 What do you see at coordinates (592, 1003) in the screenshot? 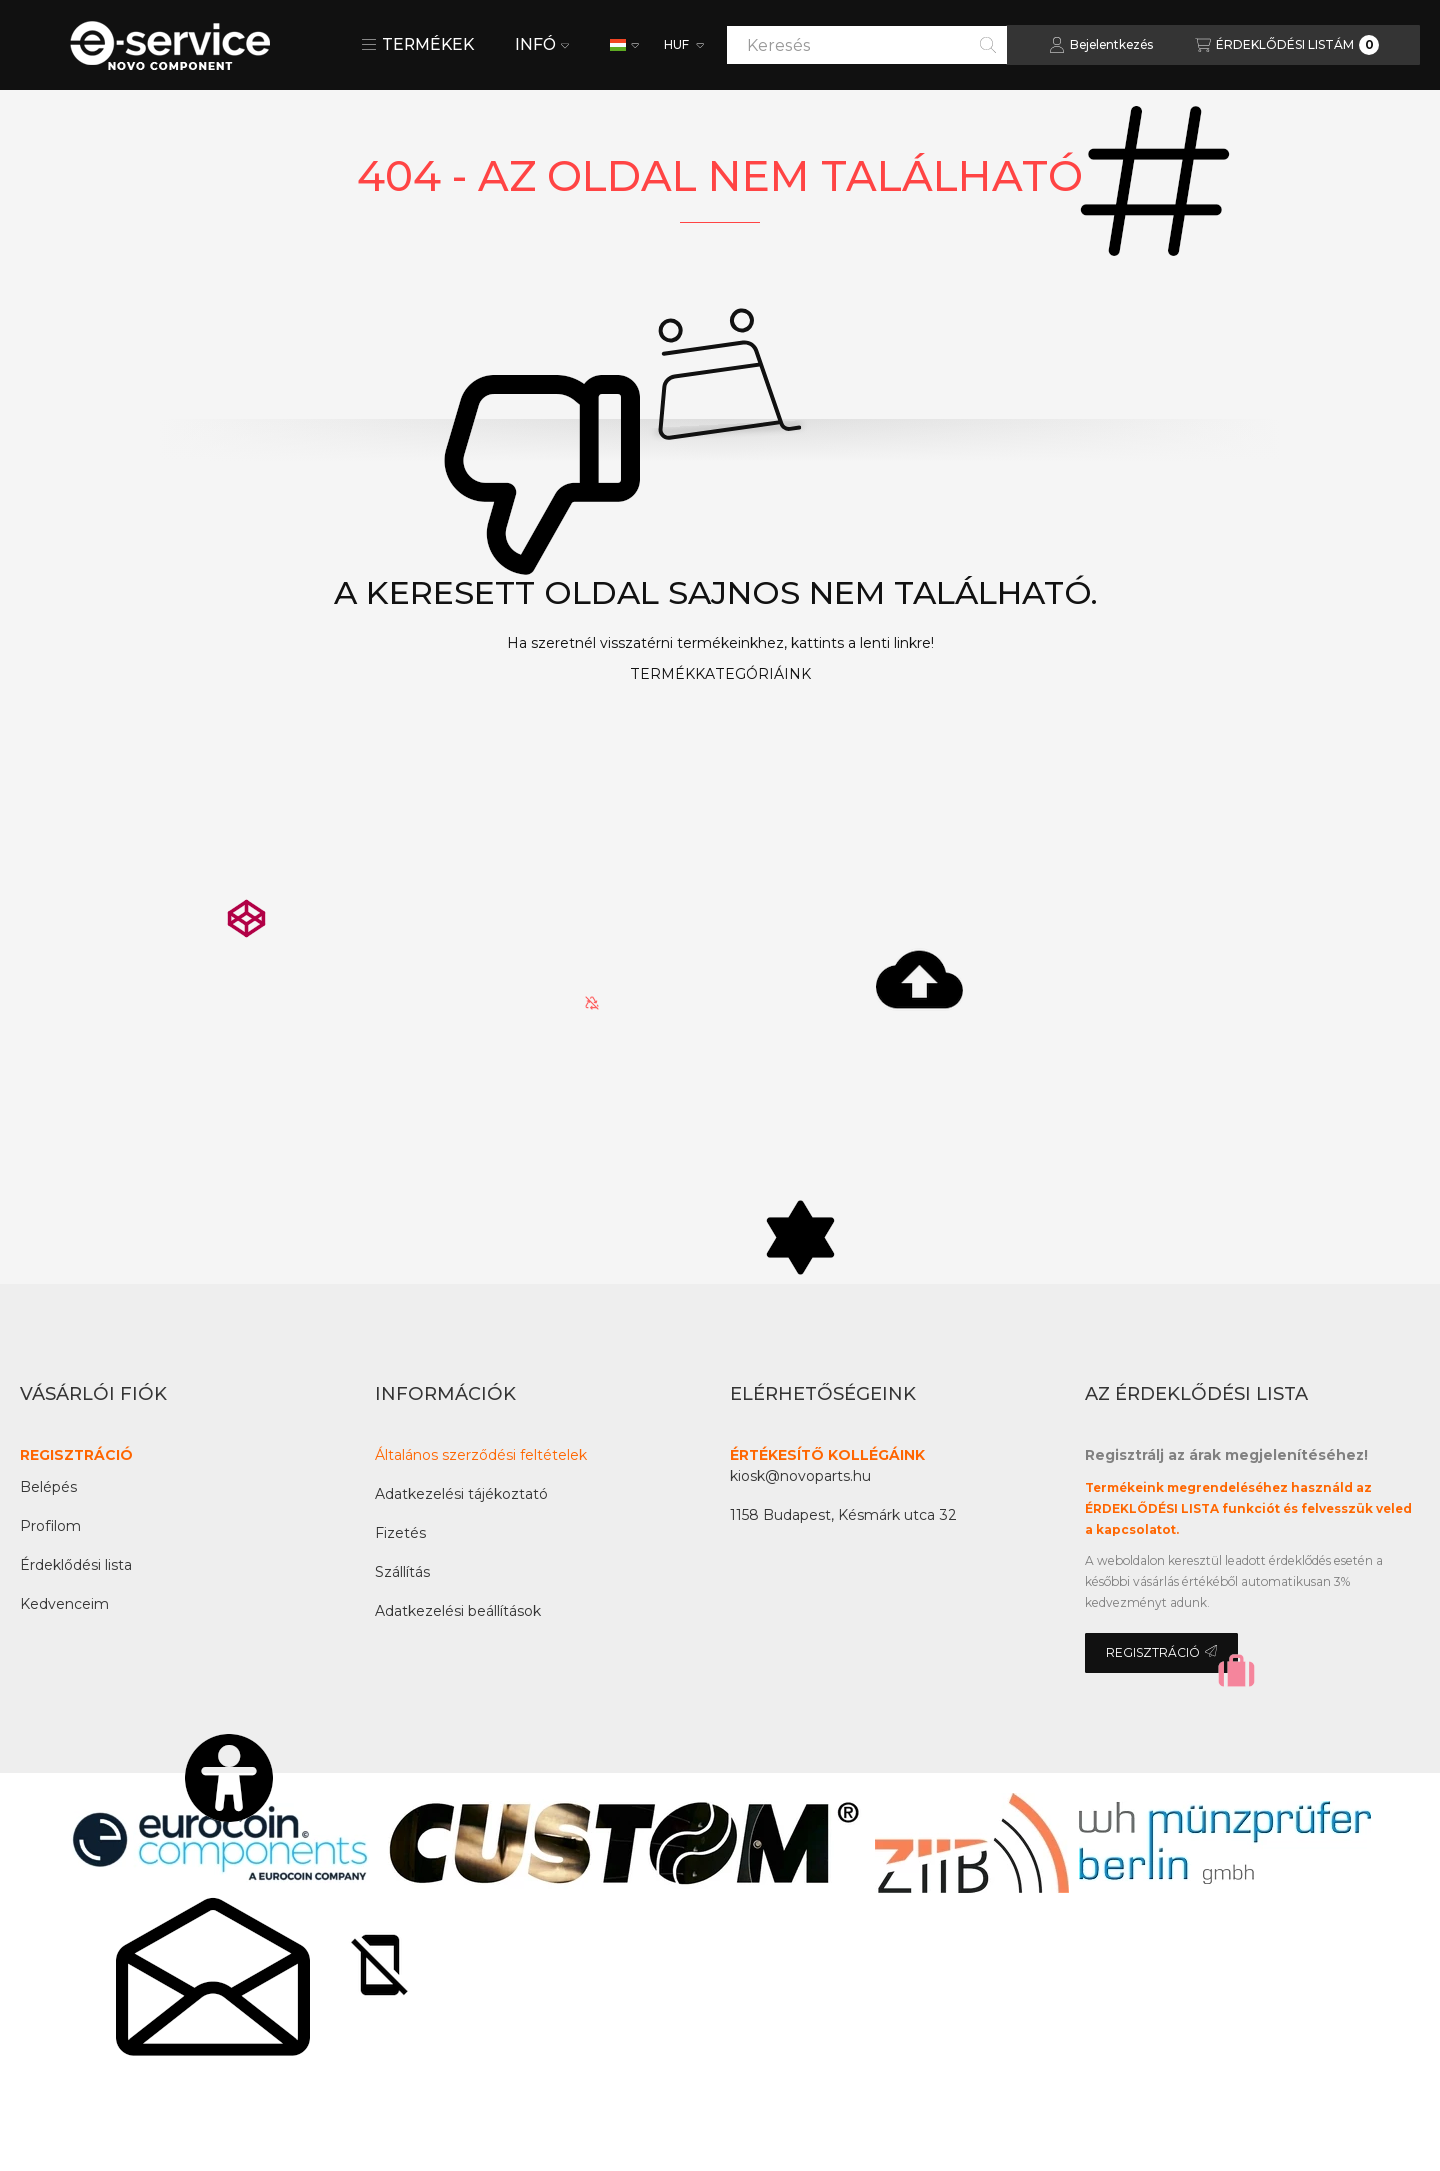
I see `recycling unavailable or disabled` at bounding box center [592, 1003].